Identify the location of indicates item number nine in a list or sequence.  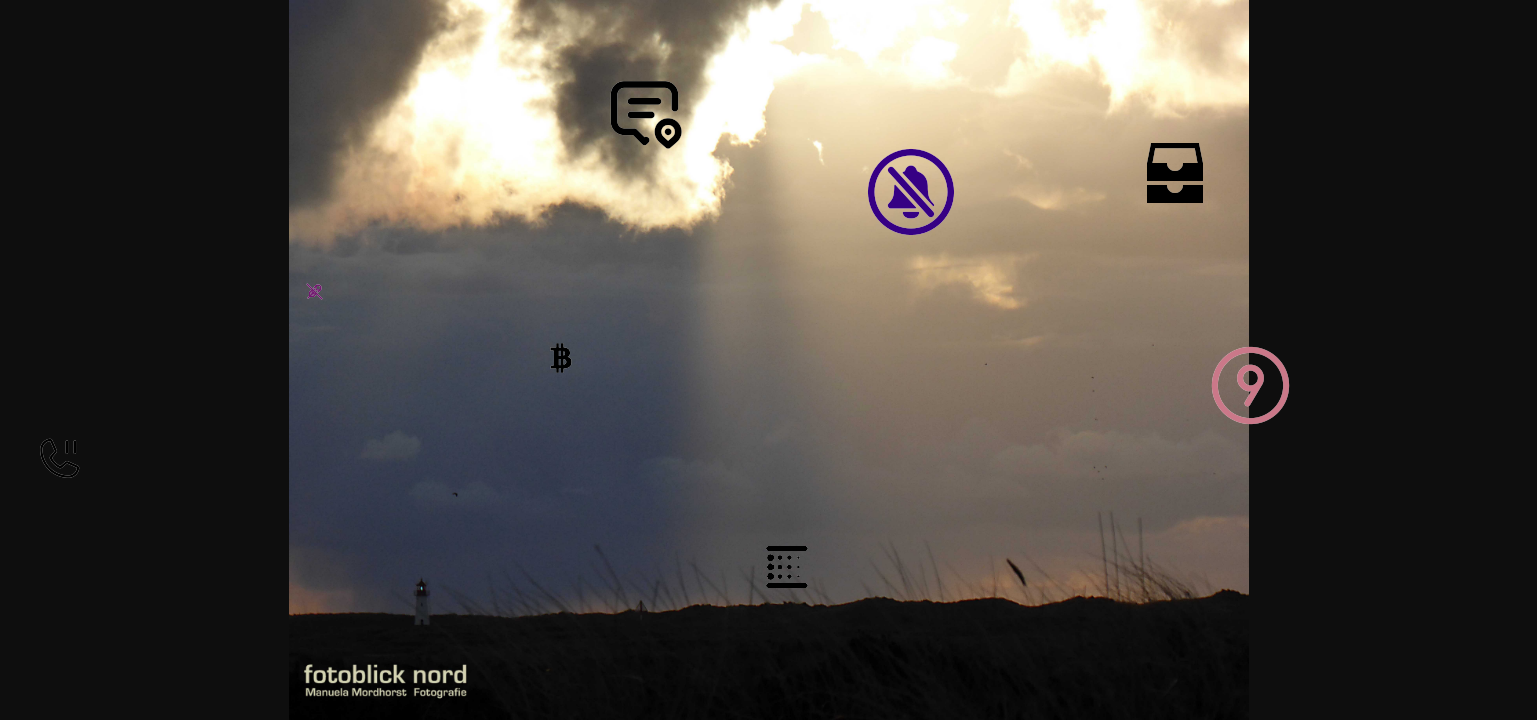
(1250, 385).